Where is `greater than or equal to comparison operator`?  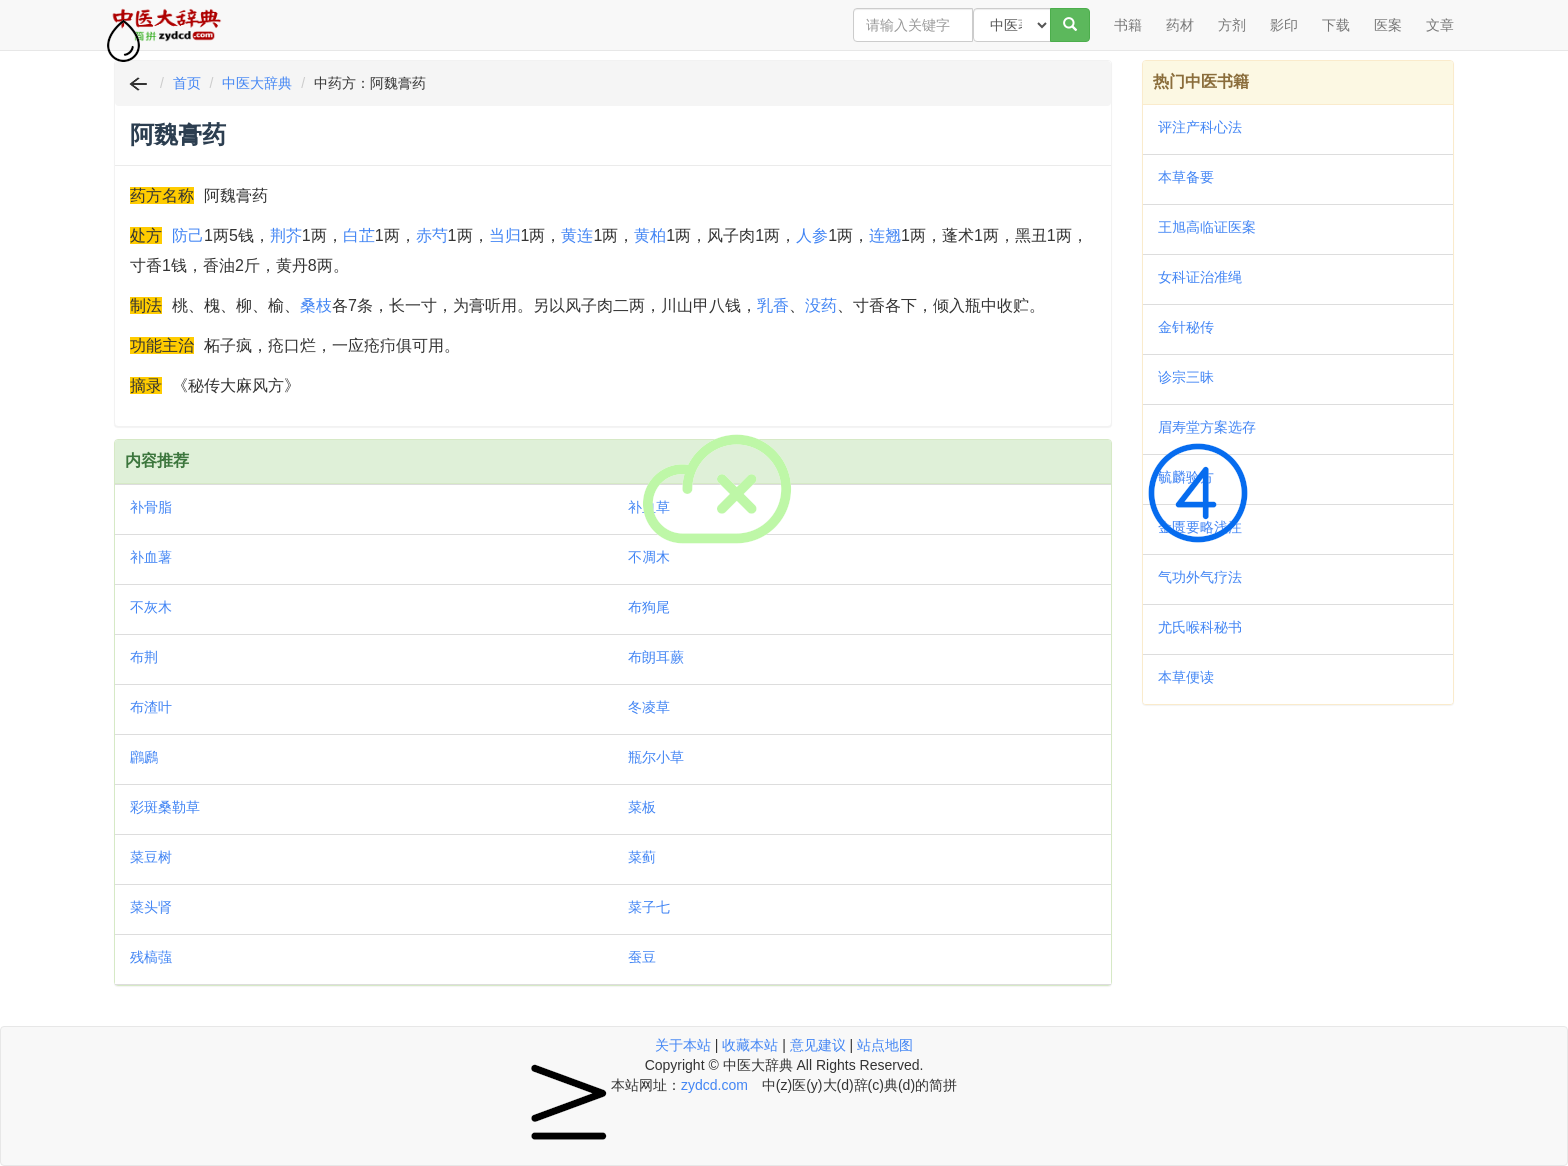 greater than or equal to comparison operator is located at coordinates (567, 1104).